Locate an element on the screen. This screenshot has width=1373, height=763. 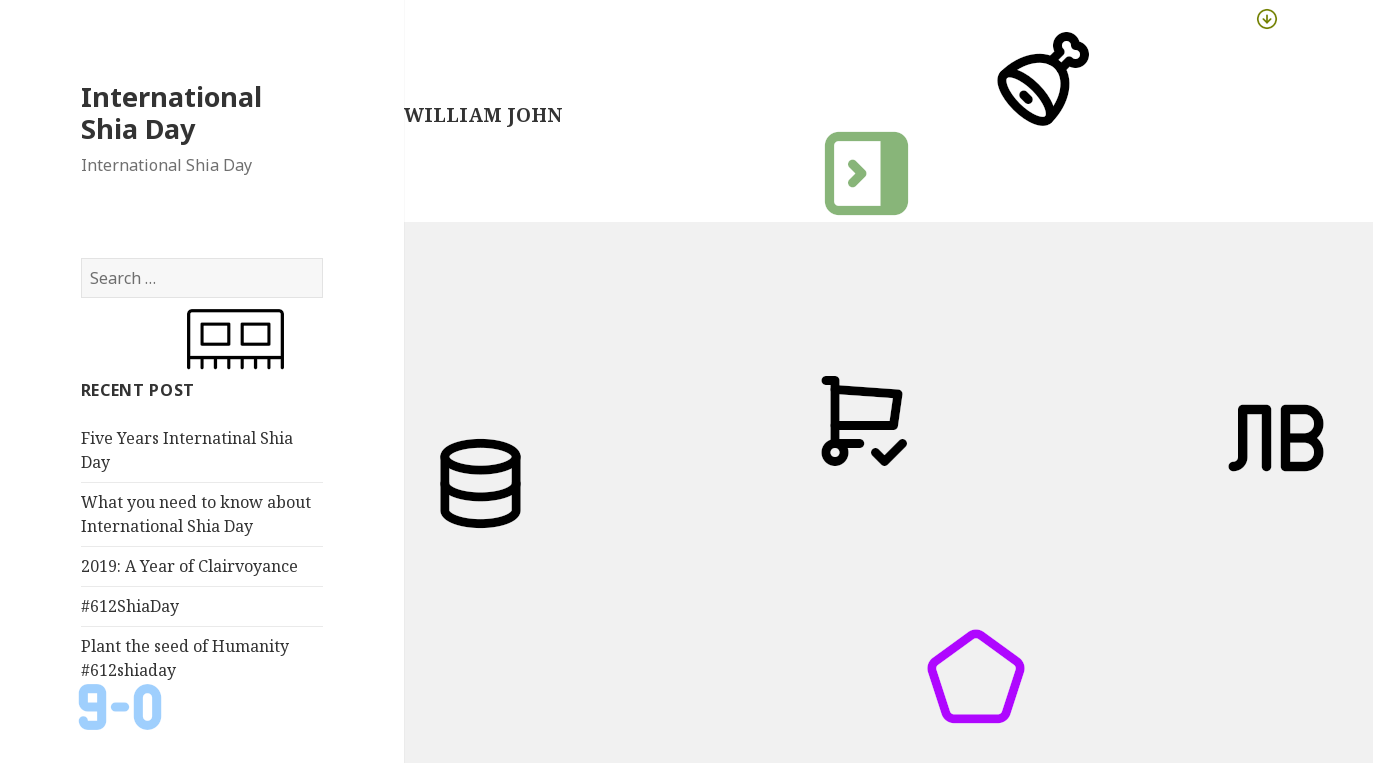
view device memory or RAM usage is located at coordinates (235, 337).